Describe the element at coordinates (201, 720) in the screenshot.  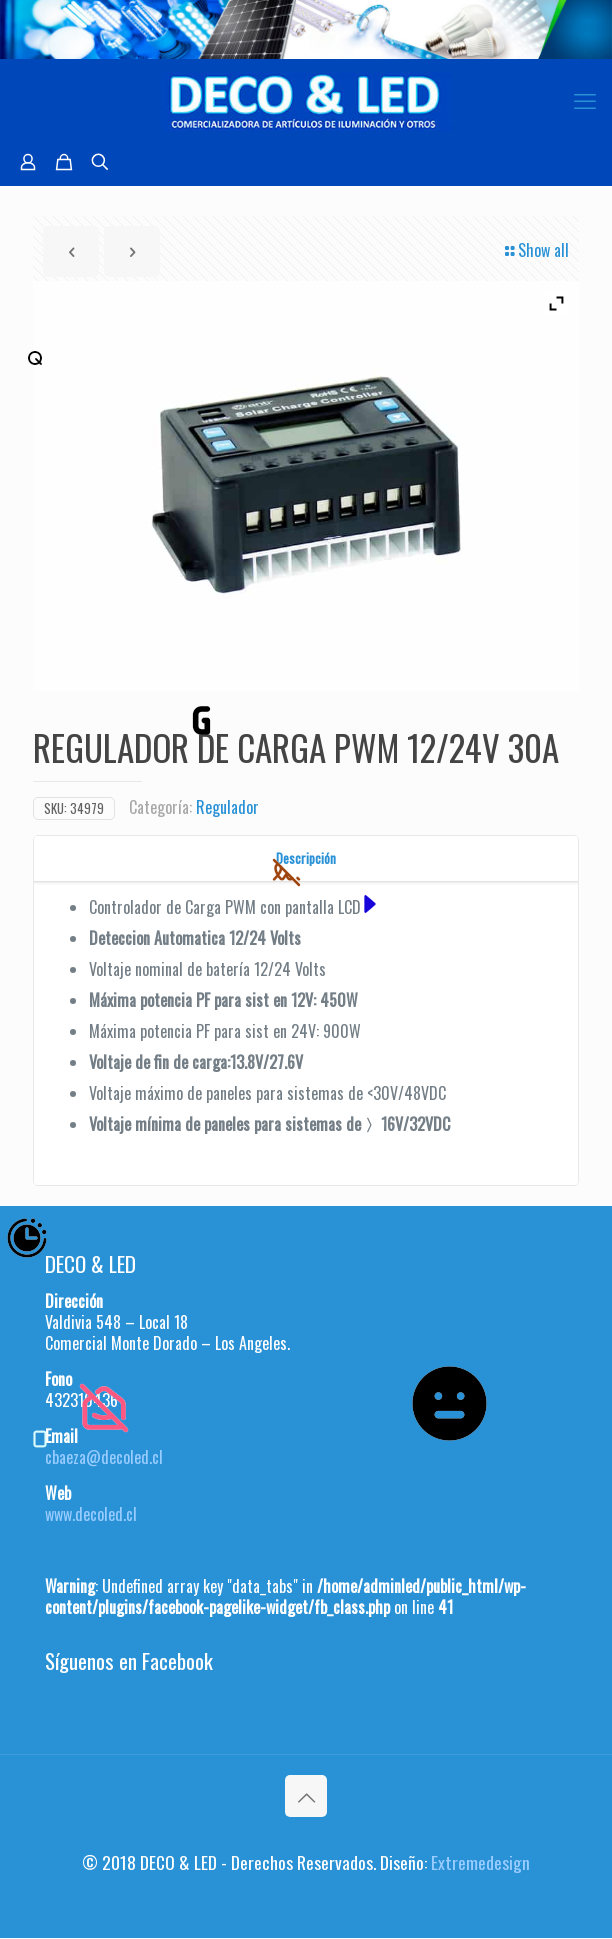
I see `indicates items starting with the letter G` at that location.